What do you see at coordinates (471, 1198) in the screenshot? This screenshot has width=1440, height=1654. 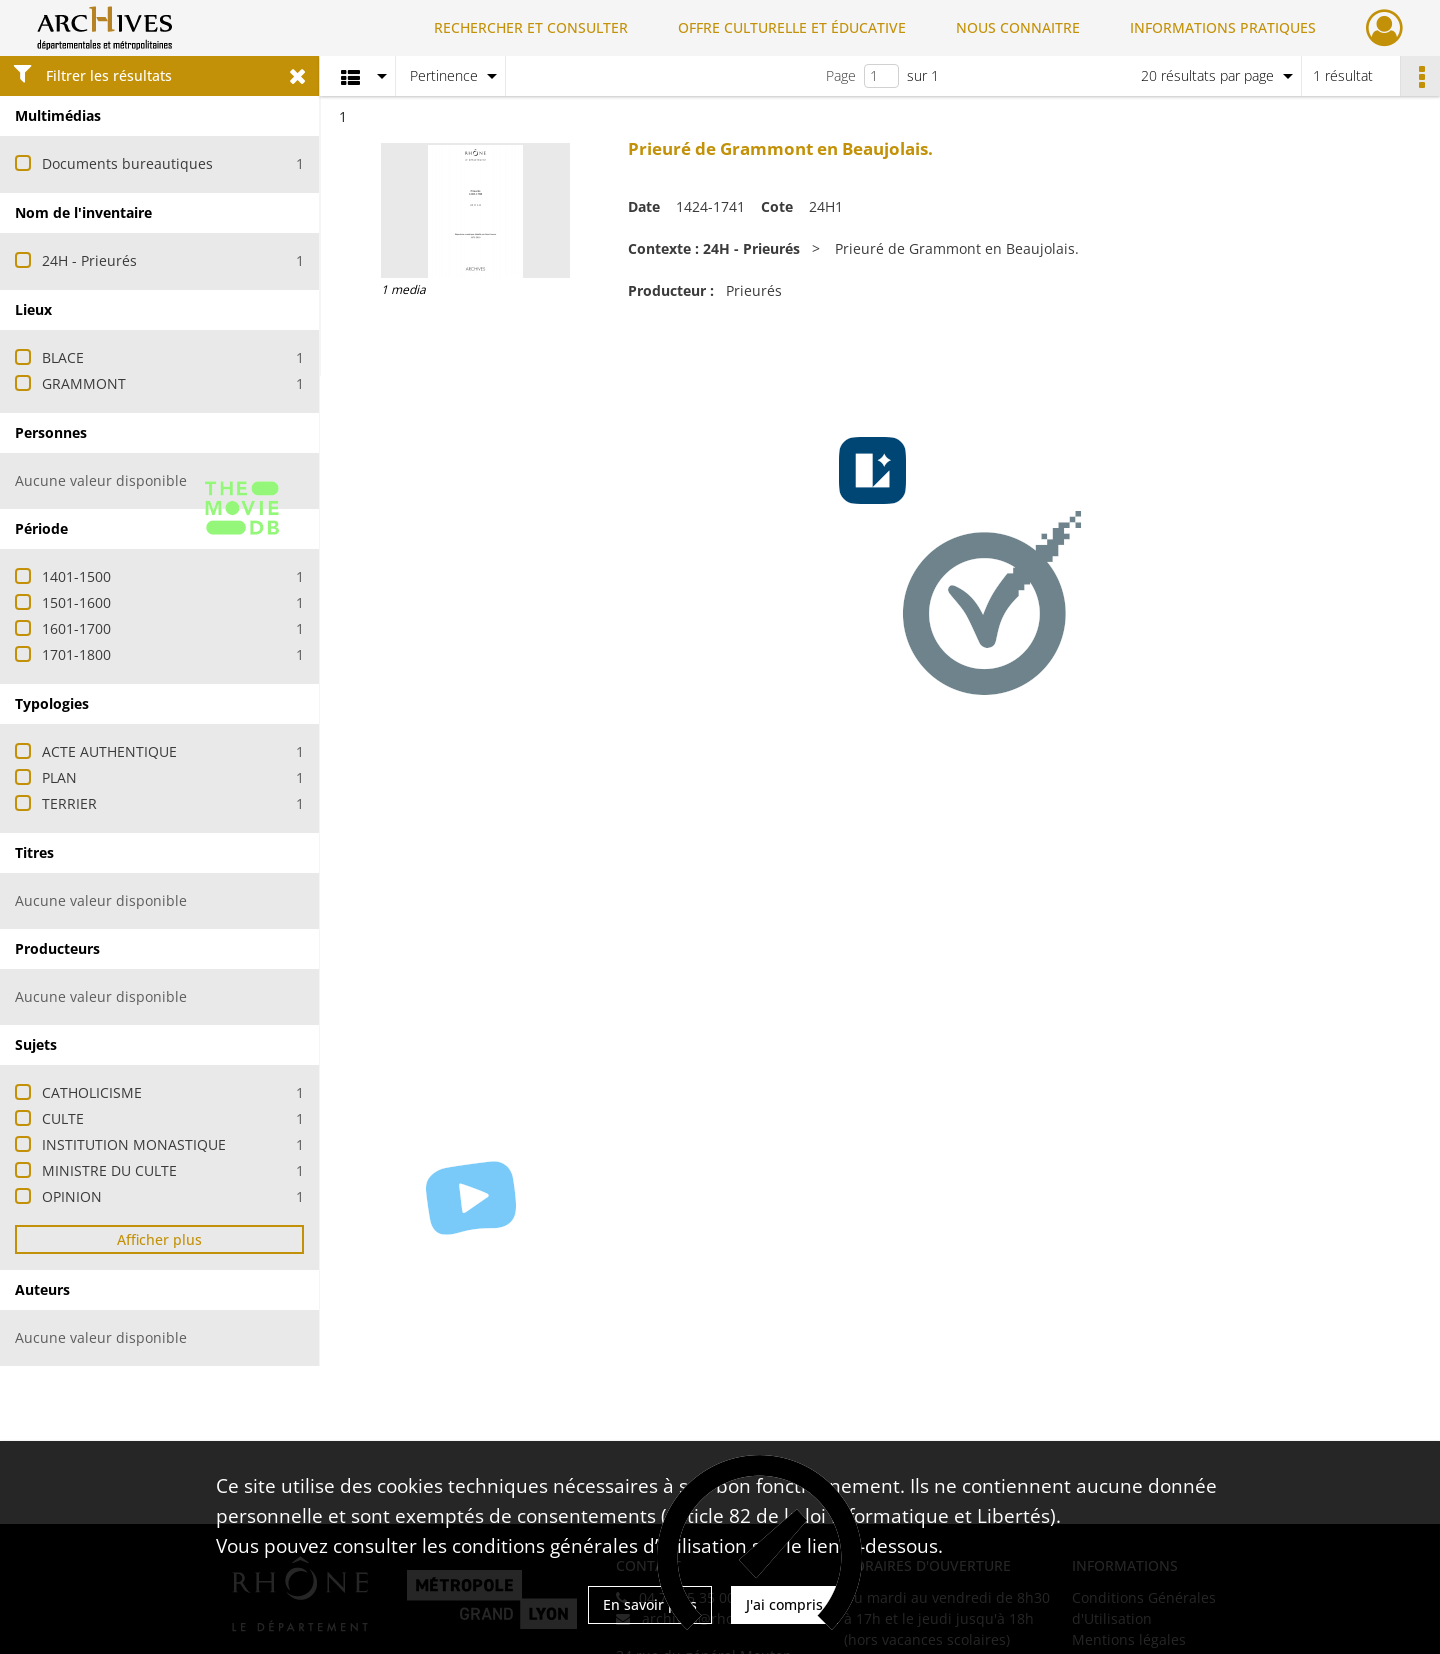 I see `open YouTube Kids app` at bounding box center [471, 1198].